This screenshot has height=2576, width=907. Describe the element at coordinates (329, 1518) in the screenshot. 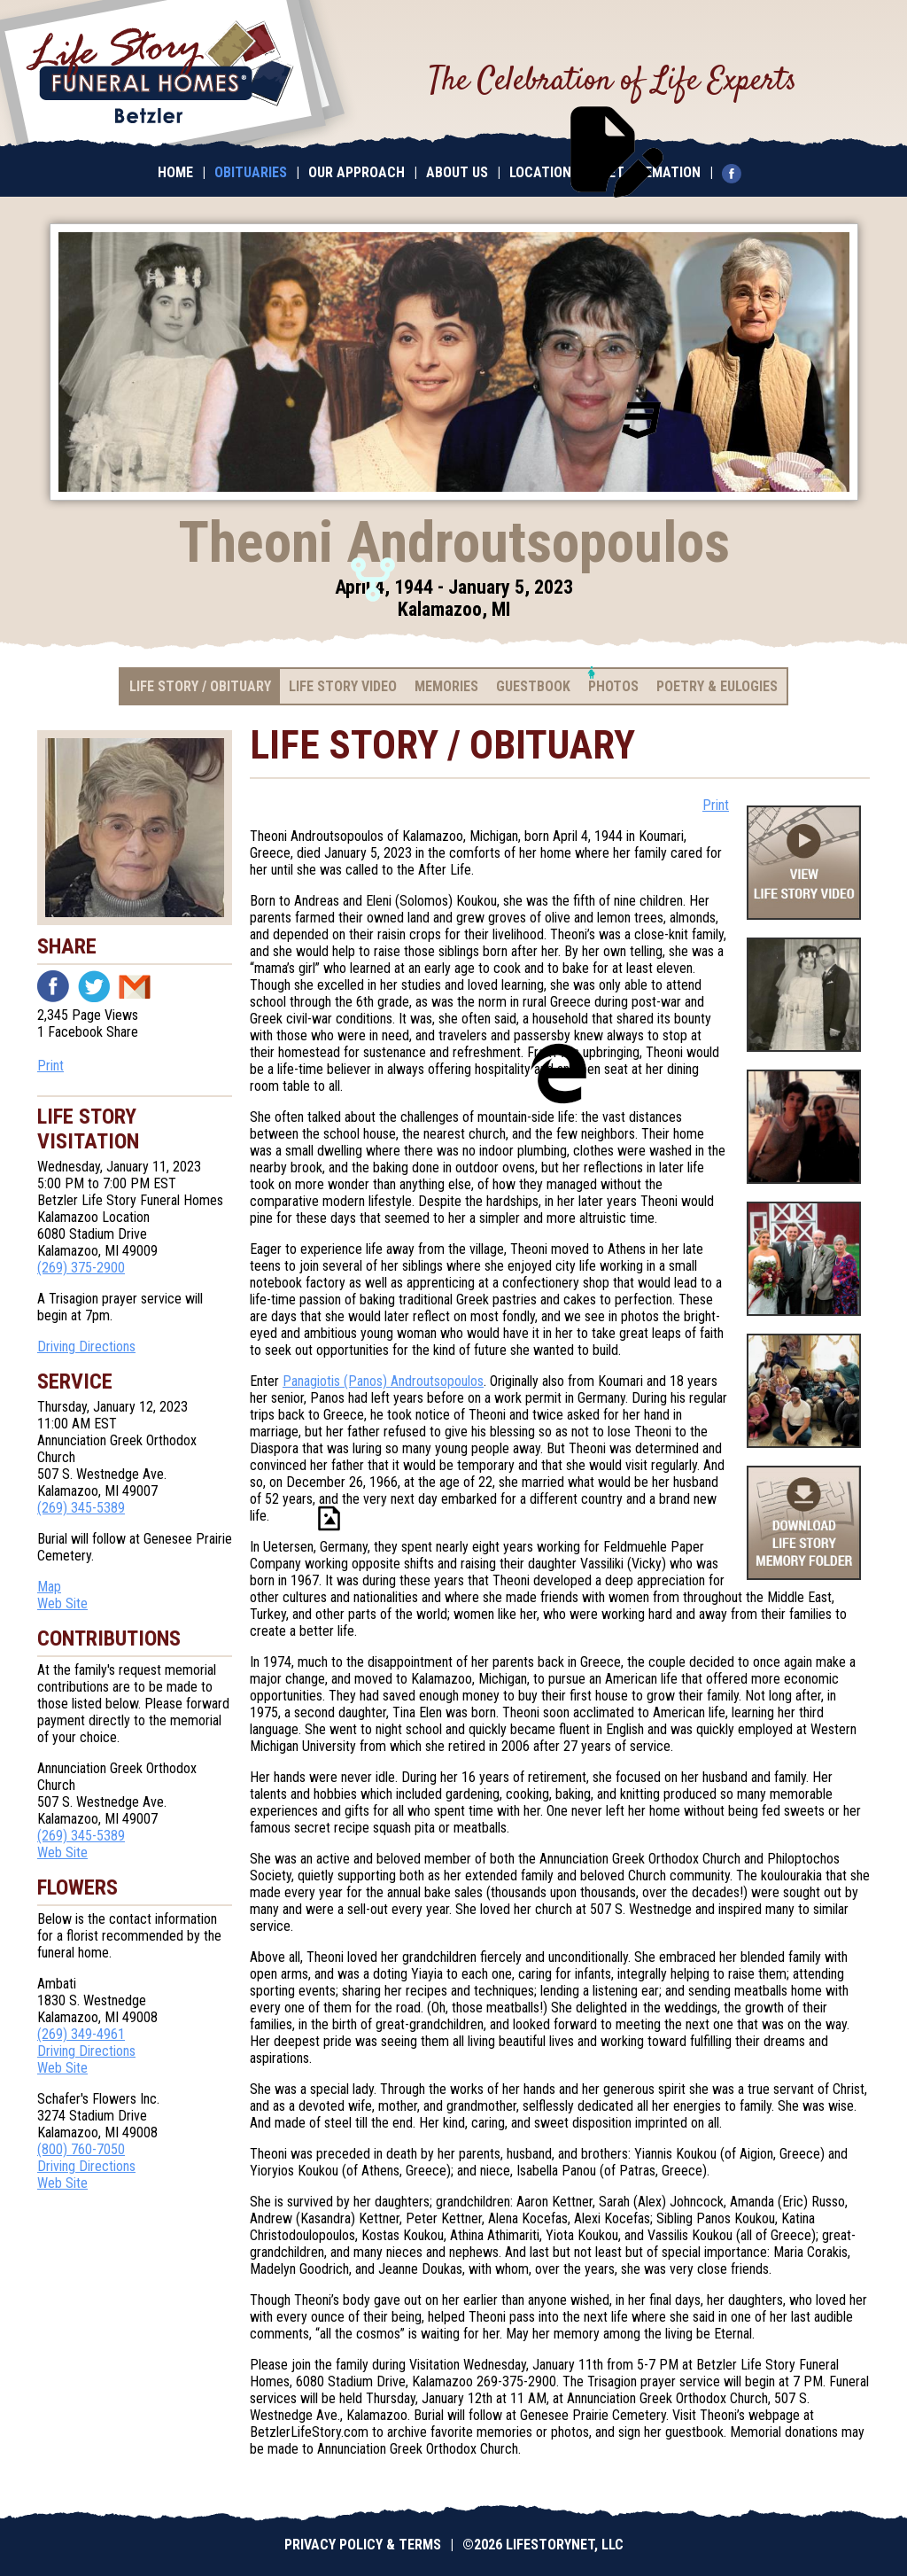

I see `view image file` at that location.